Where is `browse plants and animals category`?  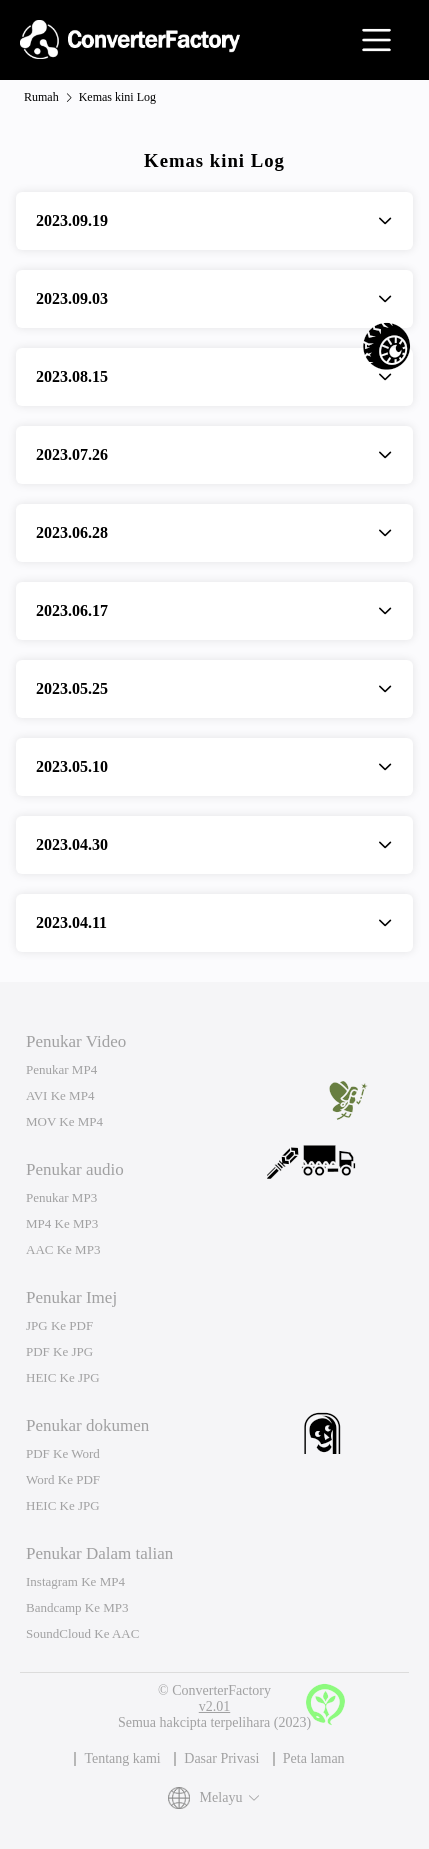 browse plants and animals category is located at coordinates (325, 1704).